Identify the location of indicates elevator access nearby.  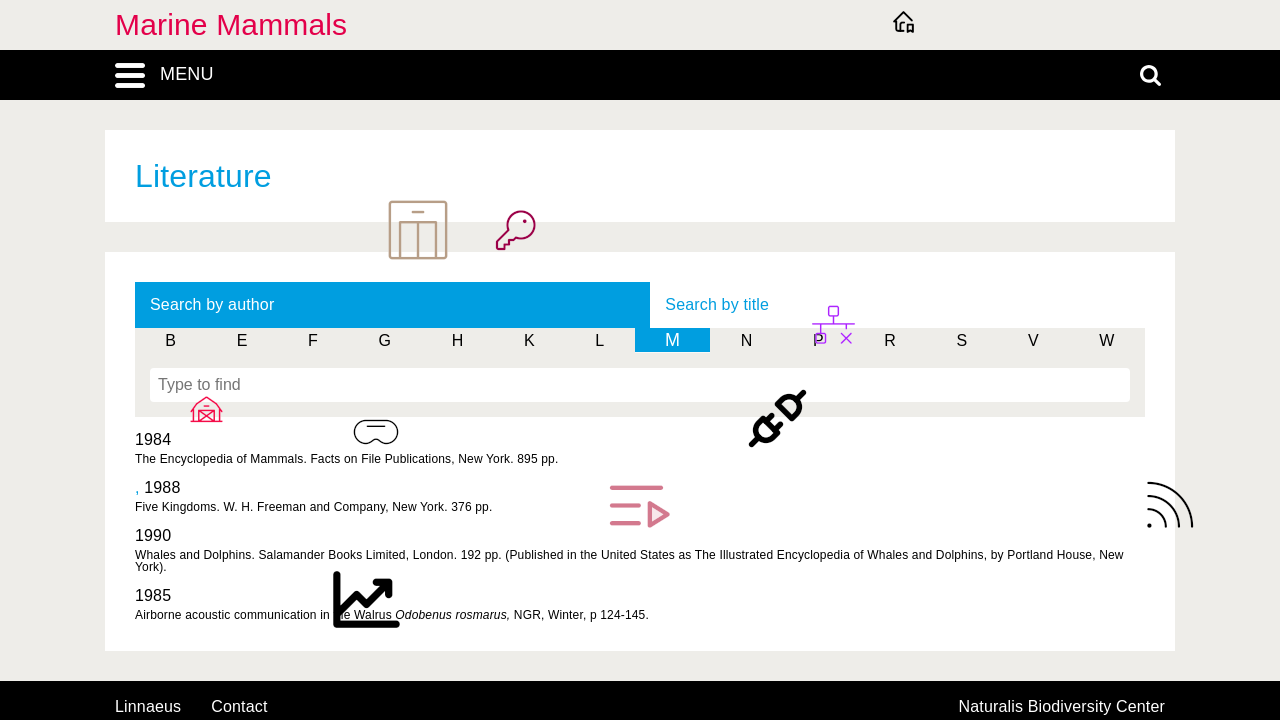
(418, 230).